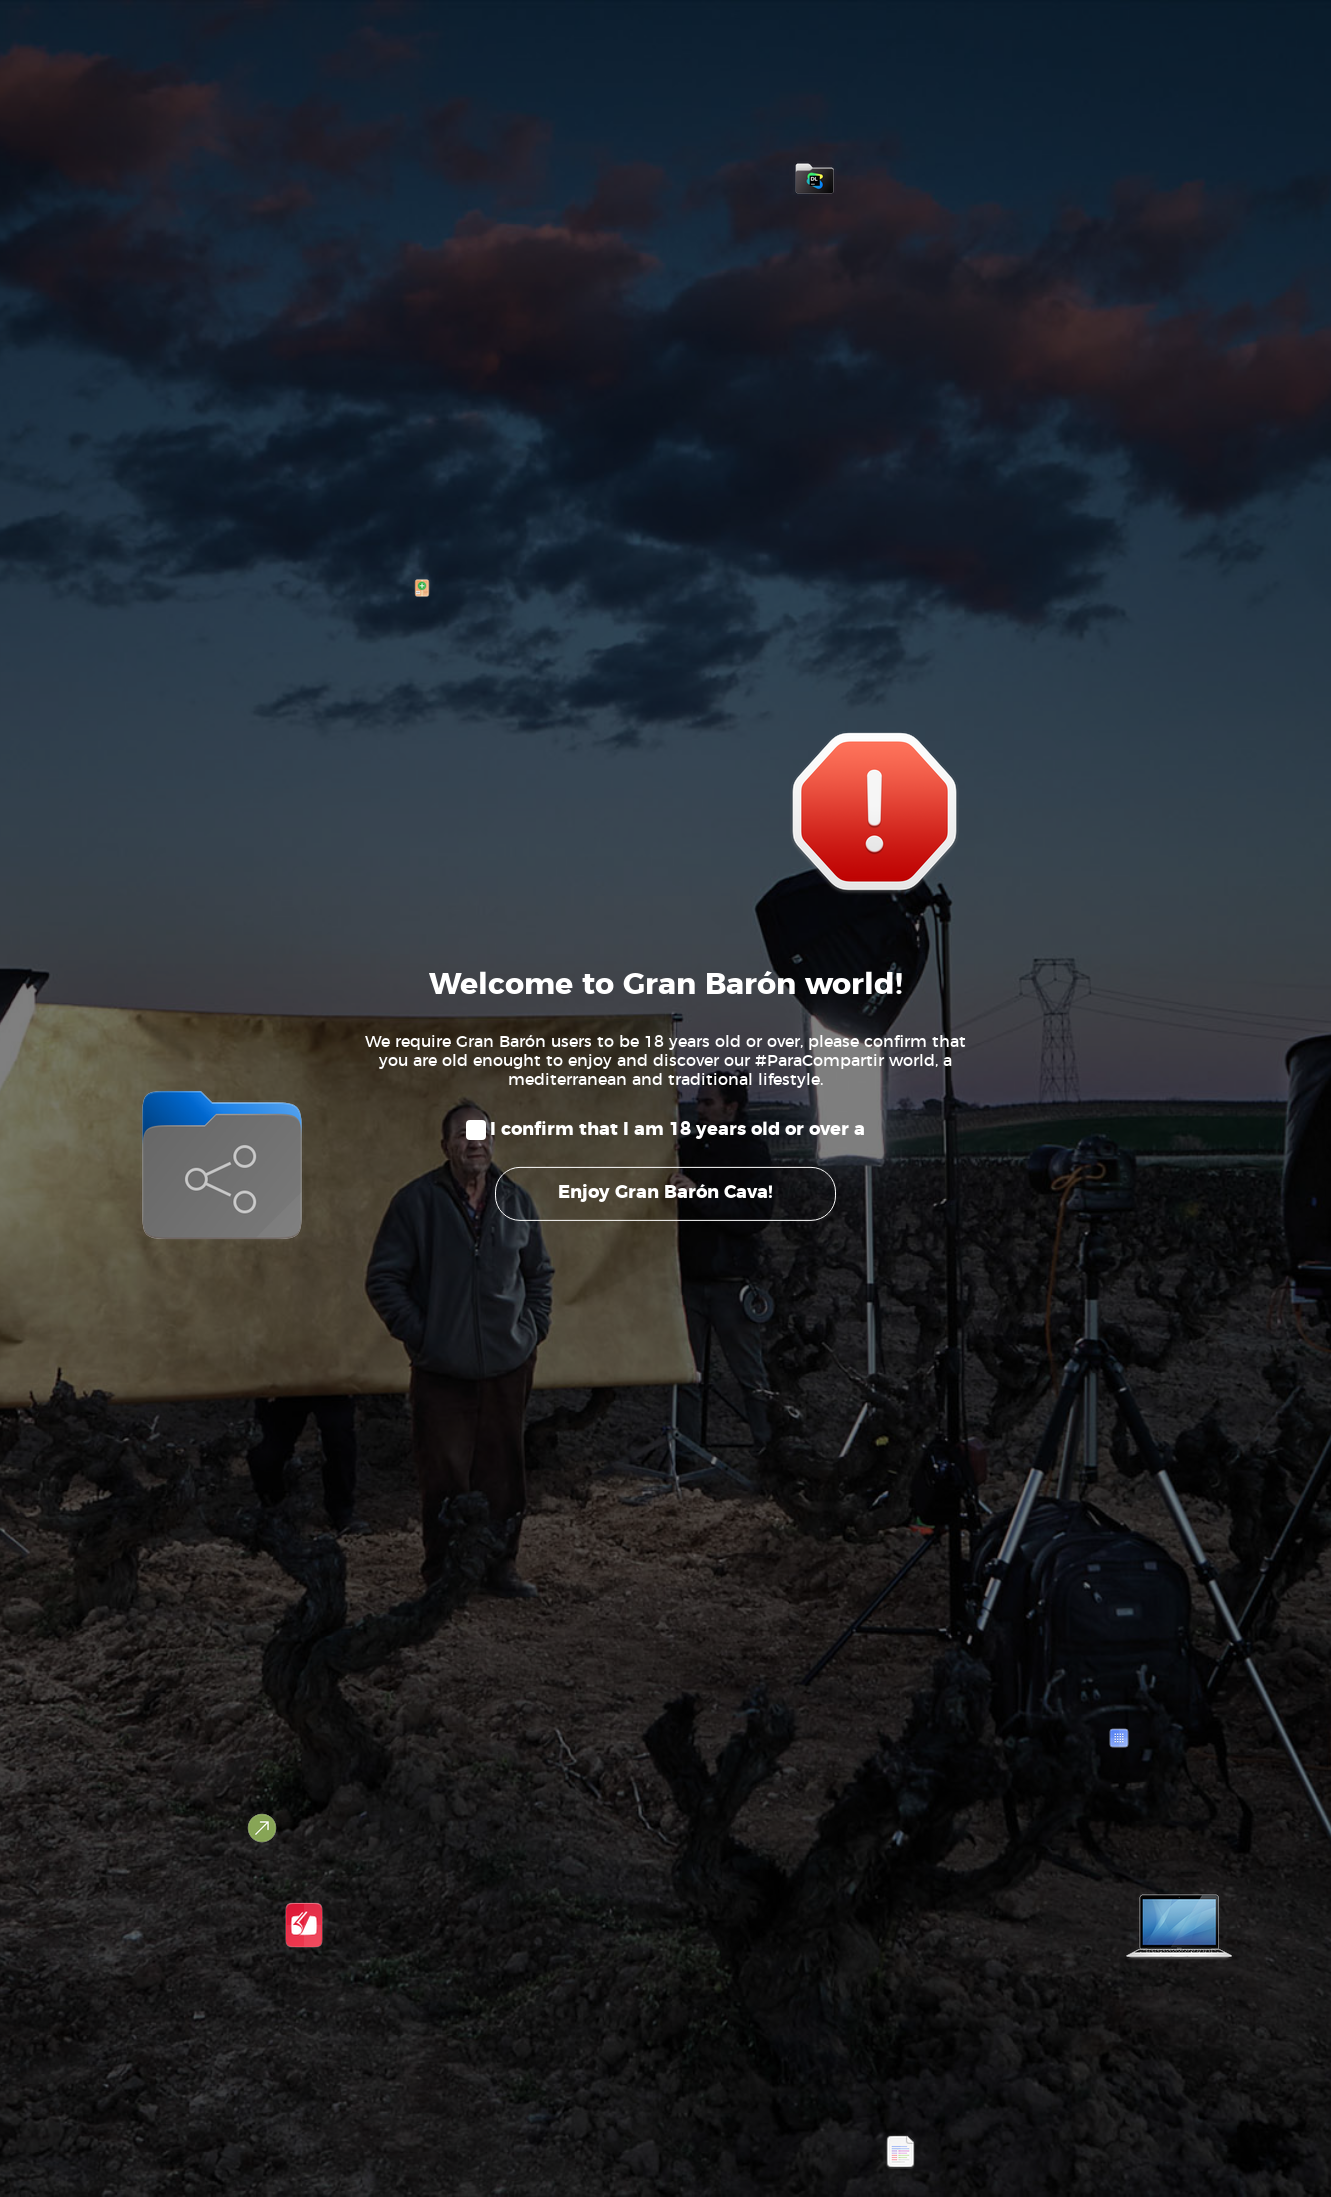 Image resolution: width=1331 pixels, height=2197 pixels. What do you see at coordinates (262, 1828) in the screenshot?
I see `indicates a symbolic link or shortcut to another file` at bounding box center [262, 1828].